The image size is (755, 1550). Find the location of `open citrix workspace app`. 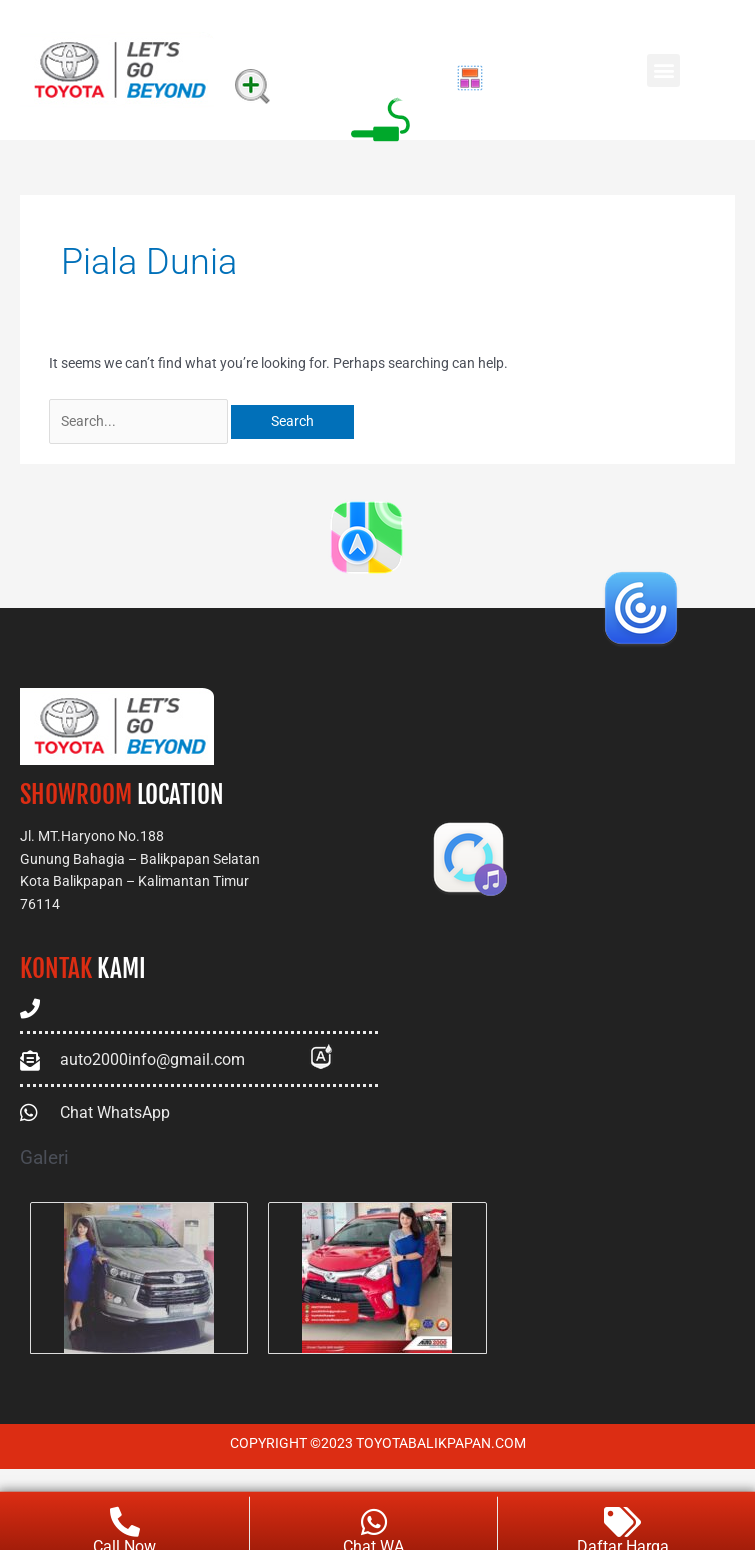

open citrix workspace app is located at coordinates (641, 608).